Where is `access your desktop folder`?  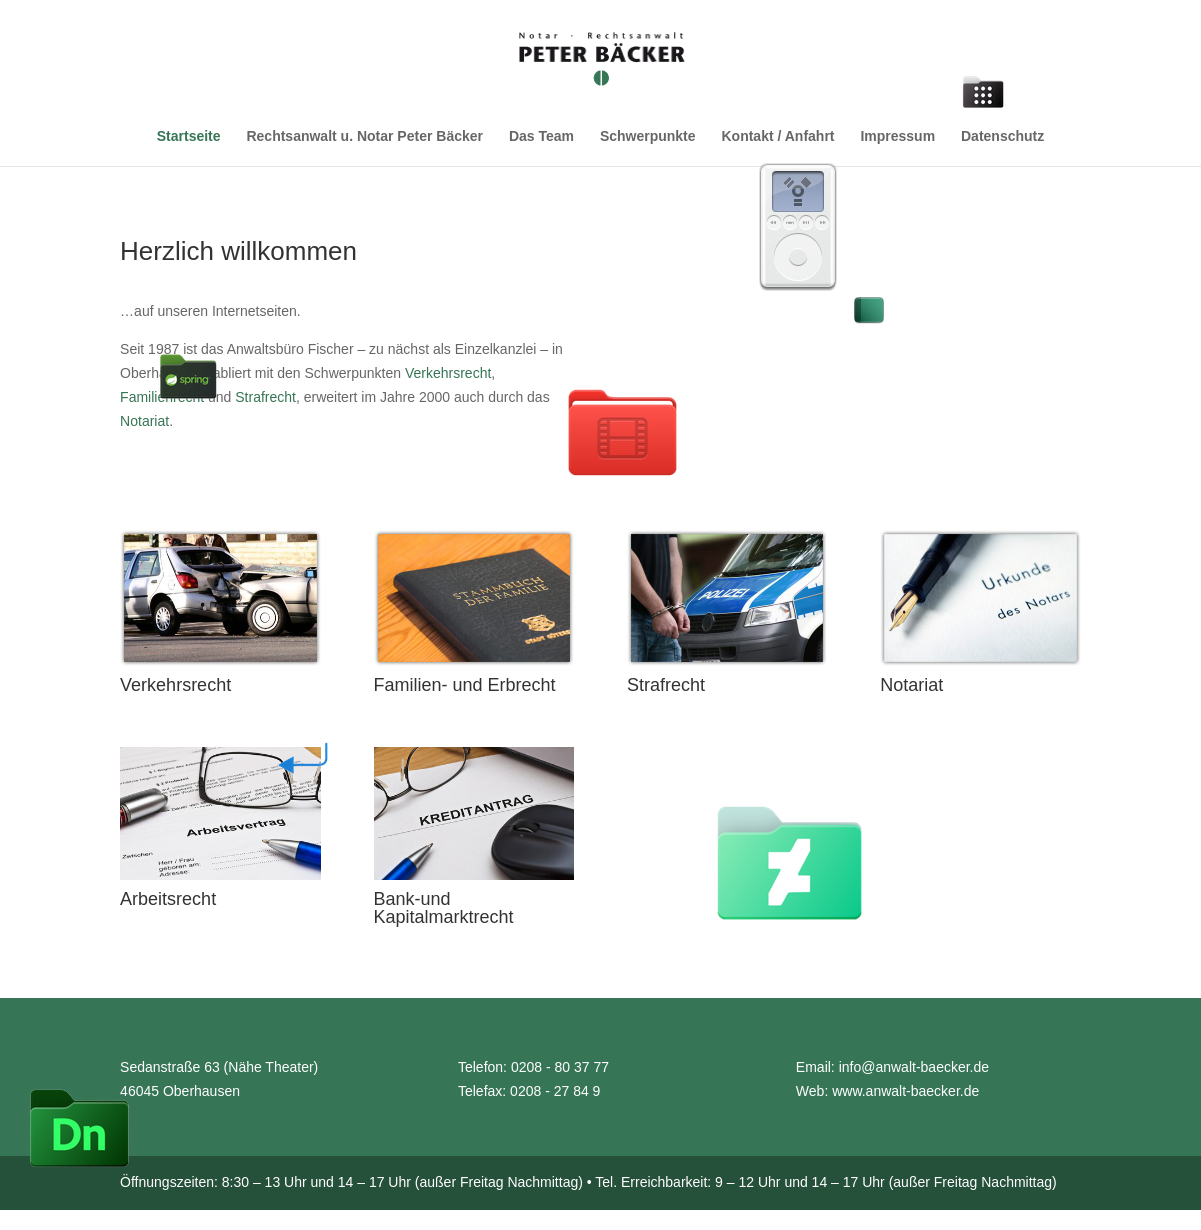
access your desktop folder is located at coordinates (869, 309).